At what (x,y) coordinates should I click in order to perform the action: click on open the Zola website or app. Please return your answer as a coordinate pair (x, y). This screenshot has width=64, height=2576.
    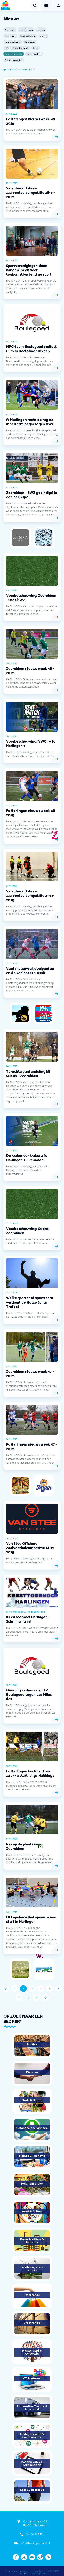
    Looking at the image, I should click on (55, 835).